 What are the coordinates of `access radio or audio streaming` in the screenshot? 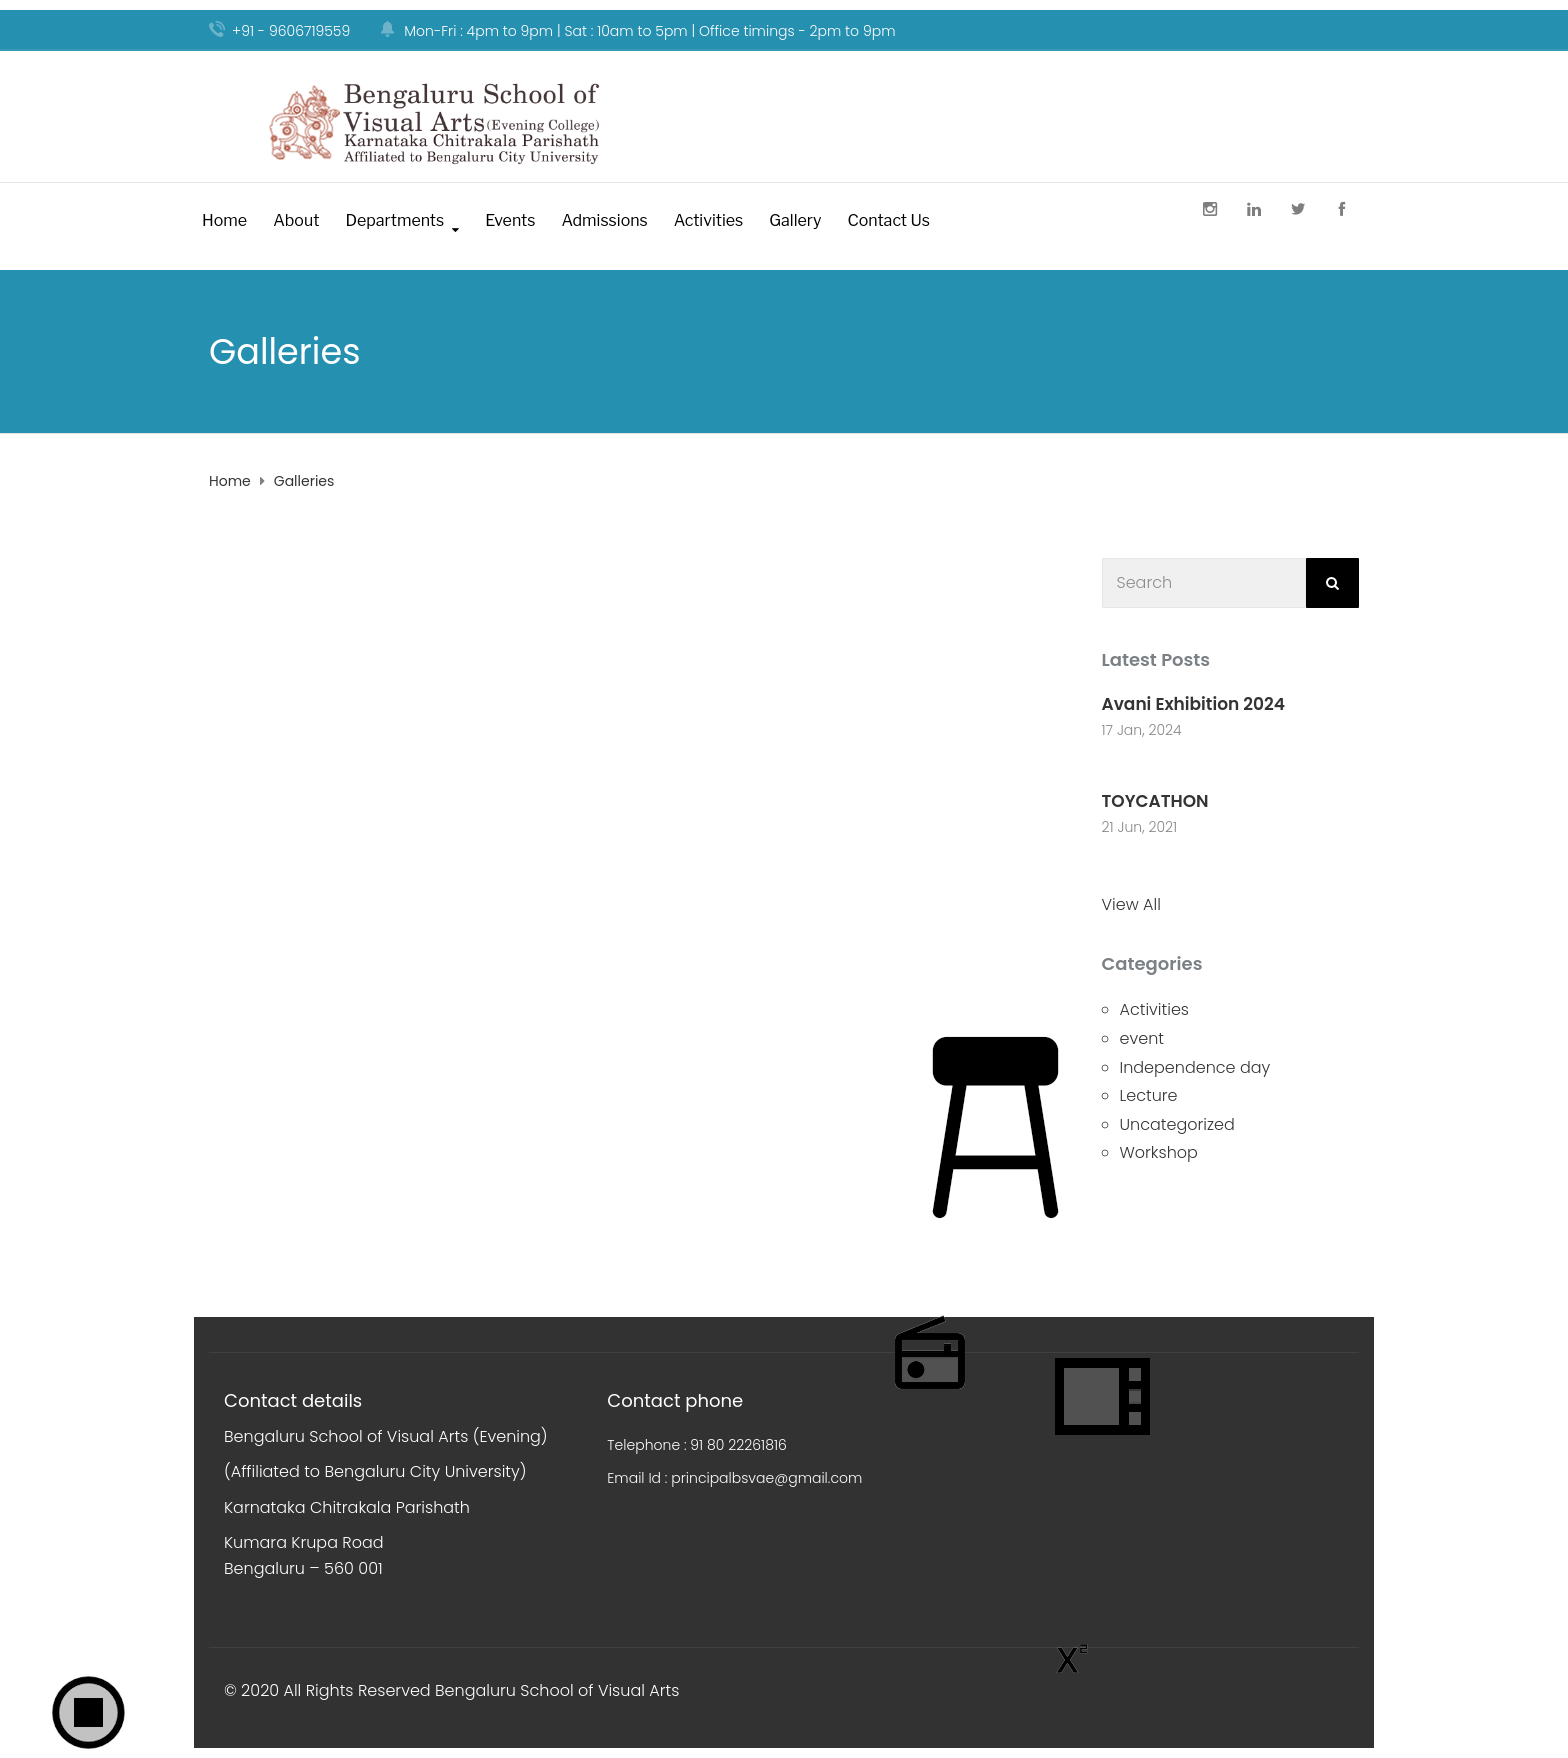 It's located at (930, 1354).